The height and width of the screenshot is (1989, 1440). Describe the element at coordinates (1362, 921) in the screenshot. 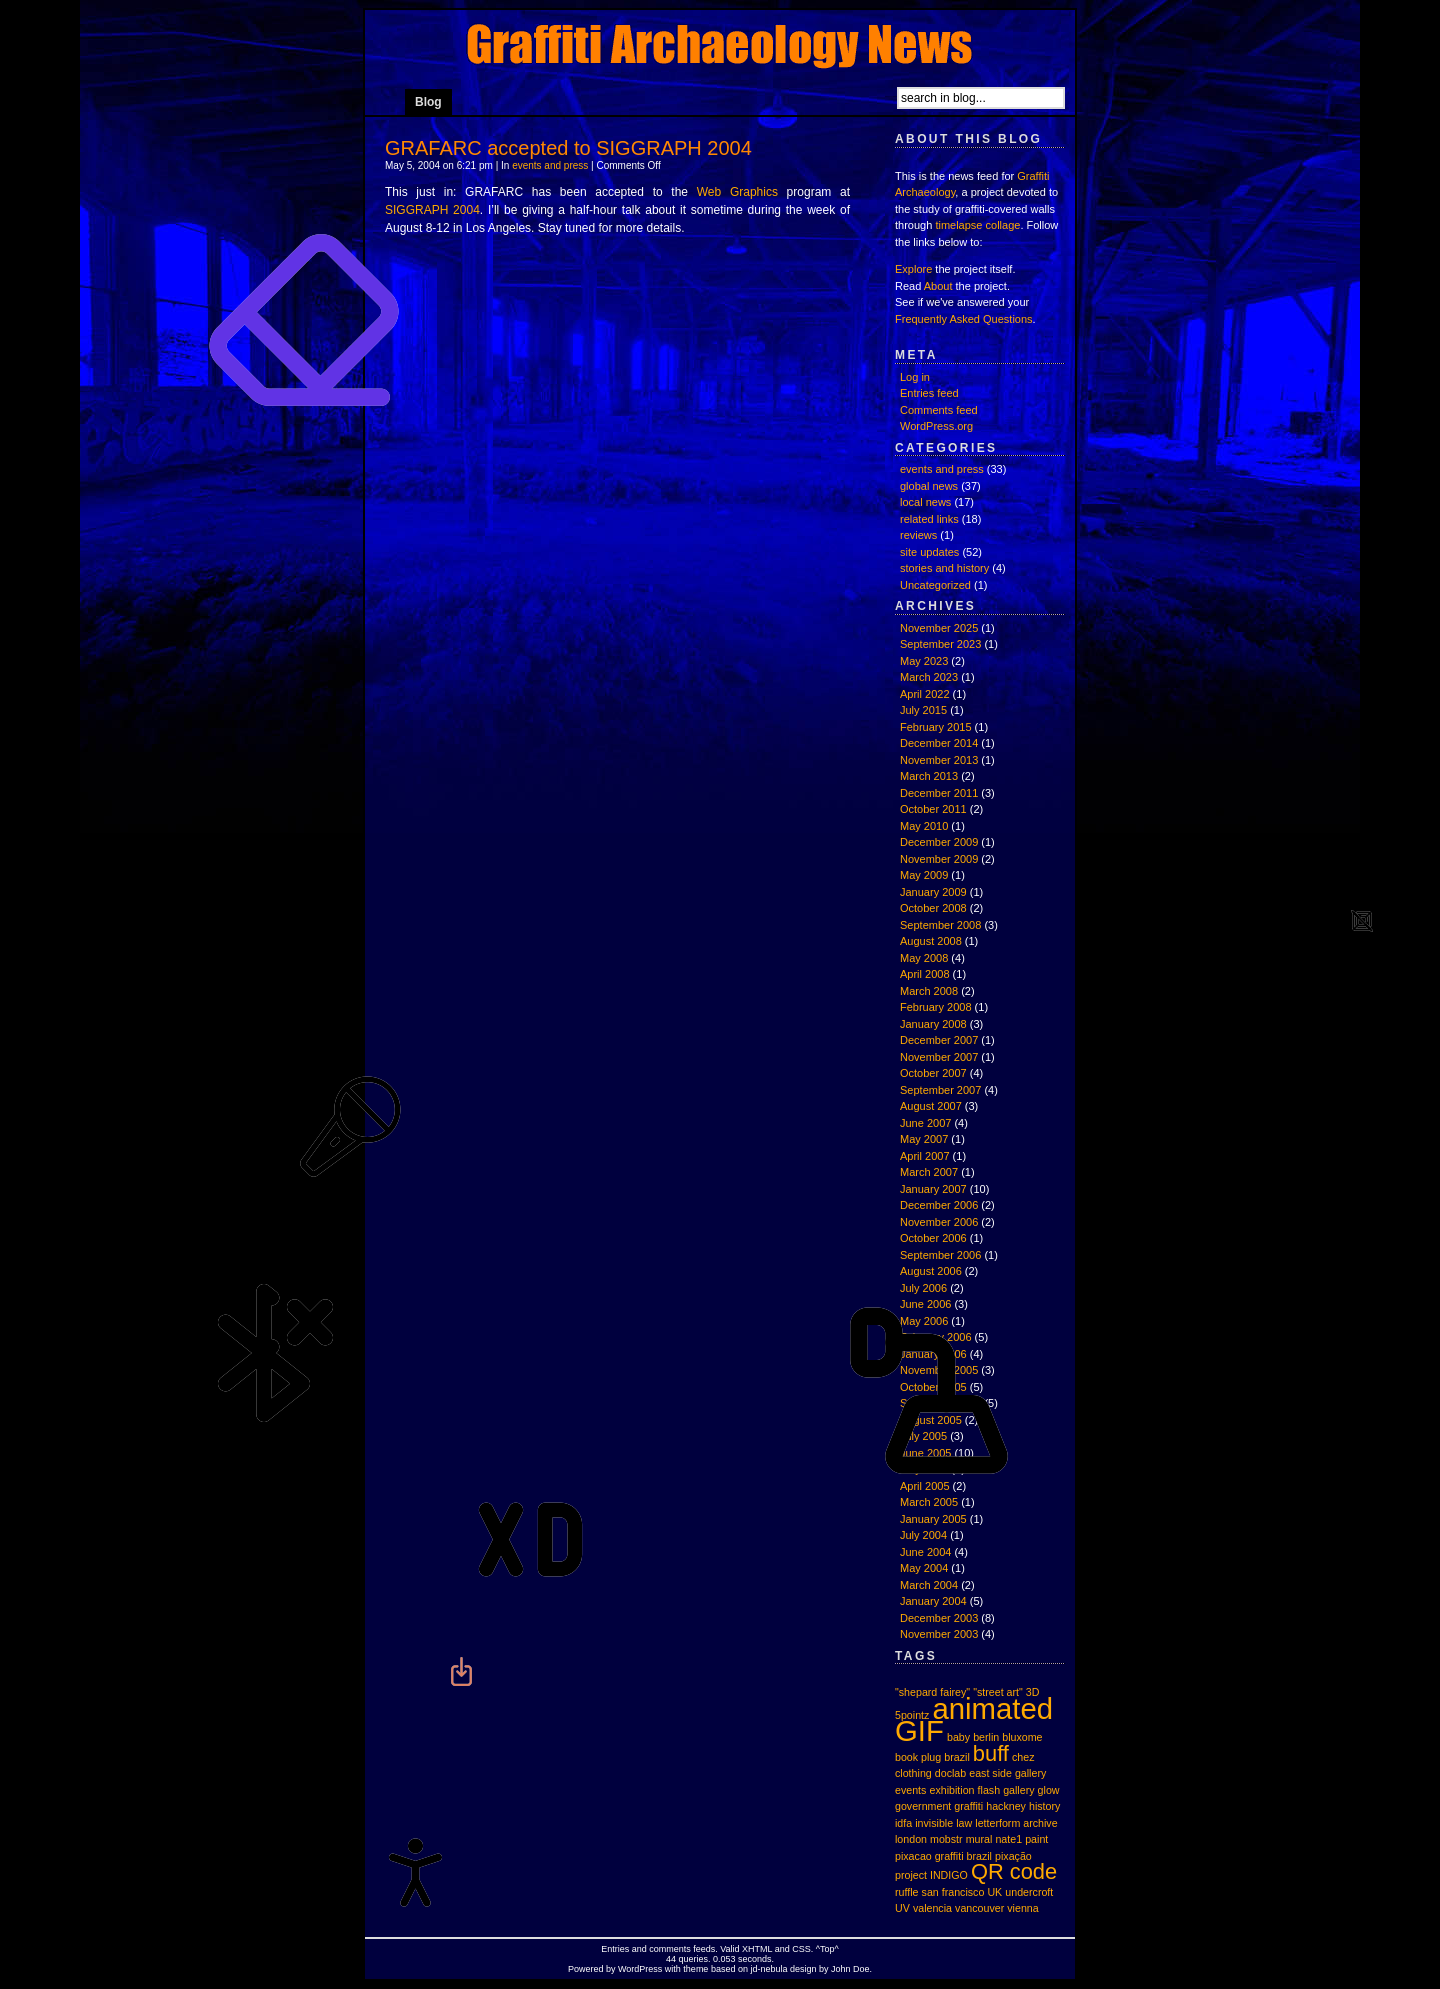

I see `disable box model view` at that location.